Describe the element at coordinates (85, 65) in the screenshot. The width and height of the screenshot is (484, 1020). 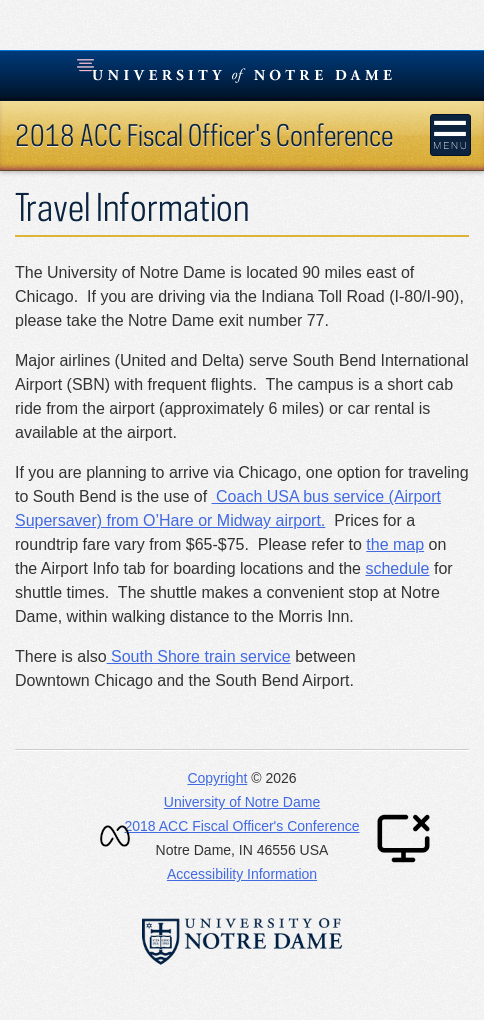
I see `center align text` at that location.